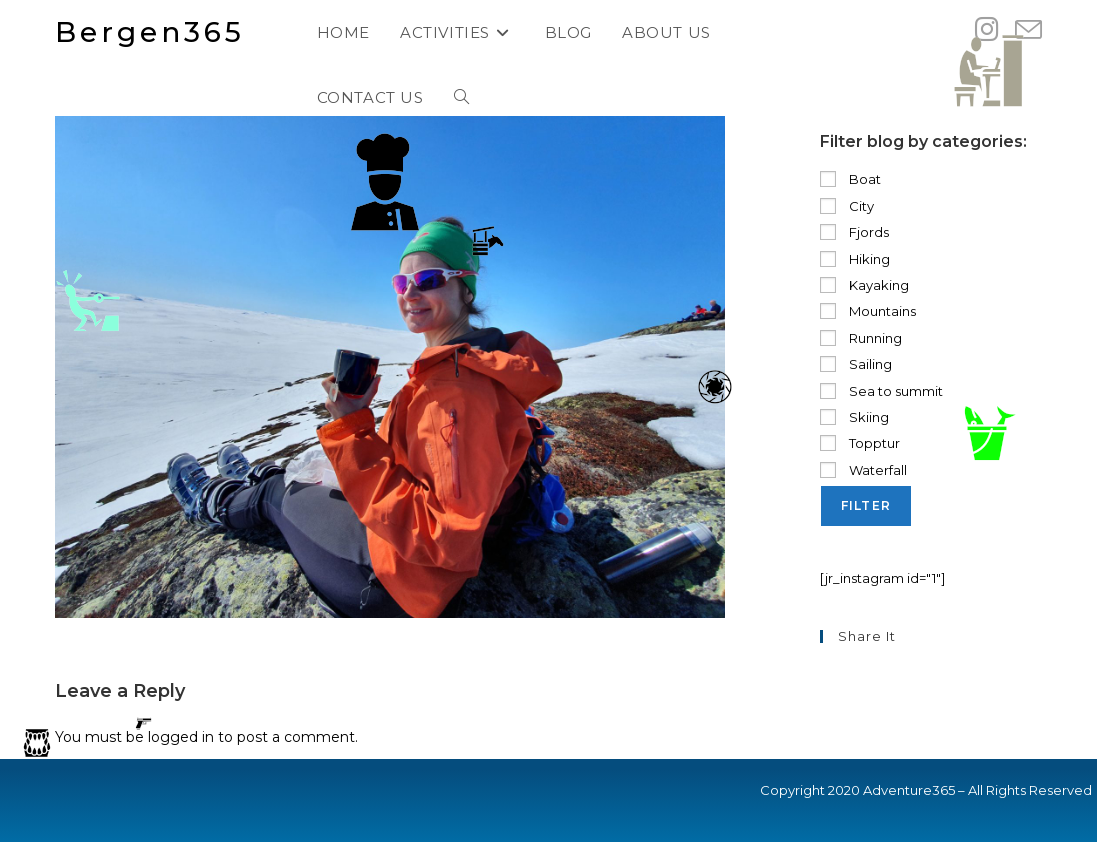  I want to click on access cooking or recipe features, so click(385, 182).